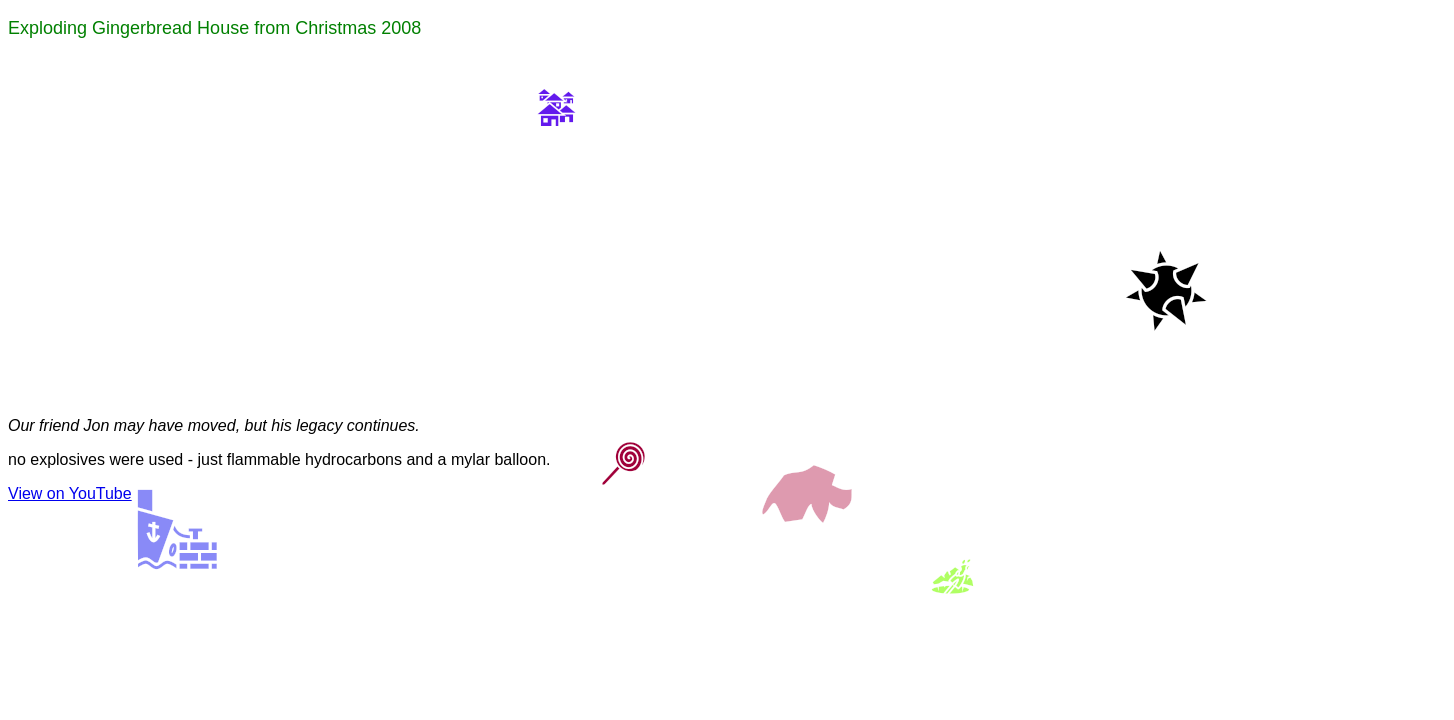  I want to click on select switzerland as country or region, so click(807, 494).